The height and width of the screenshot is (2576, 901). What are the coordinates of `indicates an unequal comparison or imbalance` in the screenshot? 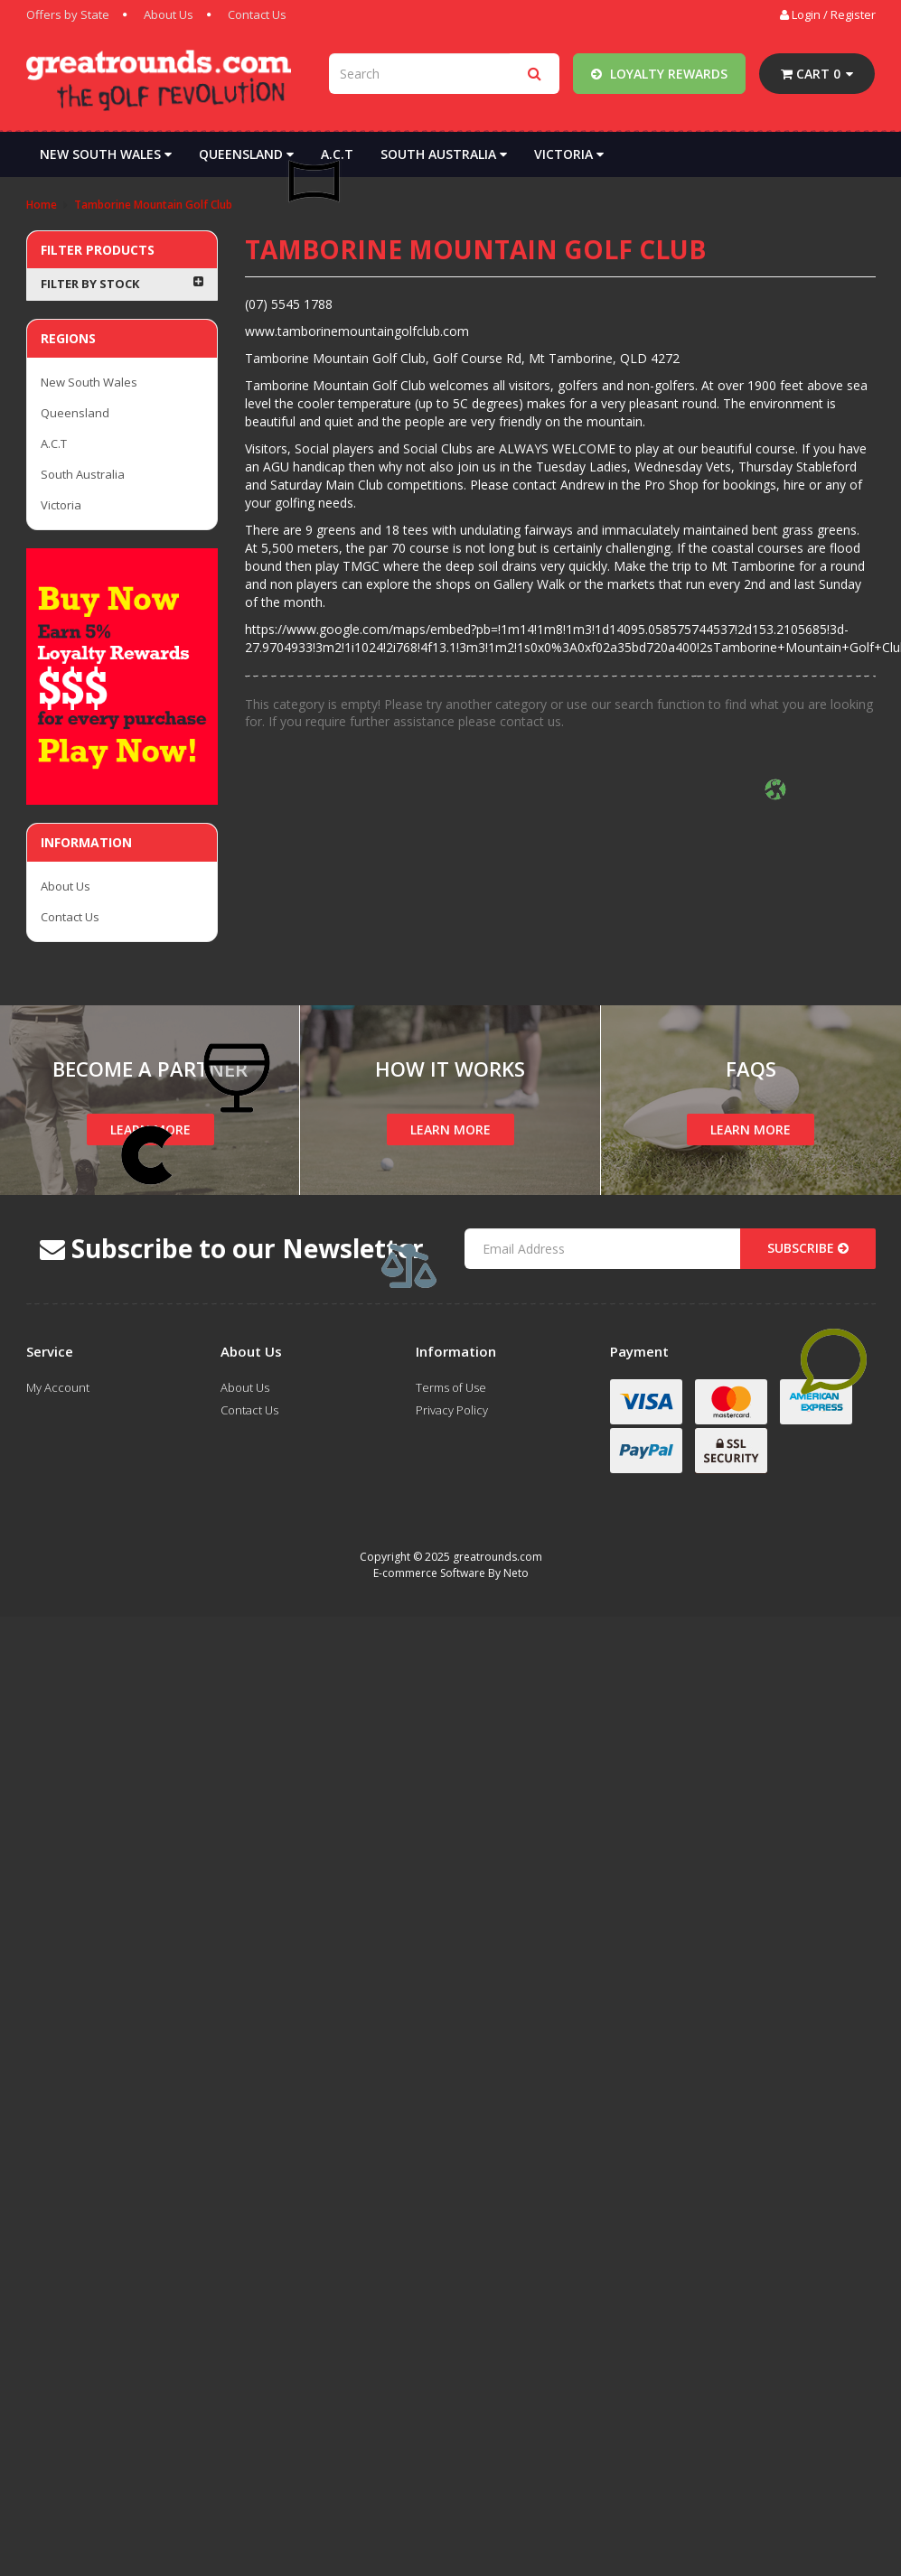 It's located at (408, 1265).